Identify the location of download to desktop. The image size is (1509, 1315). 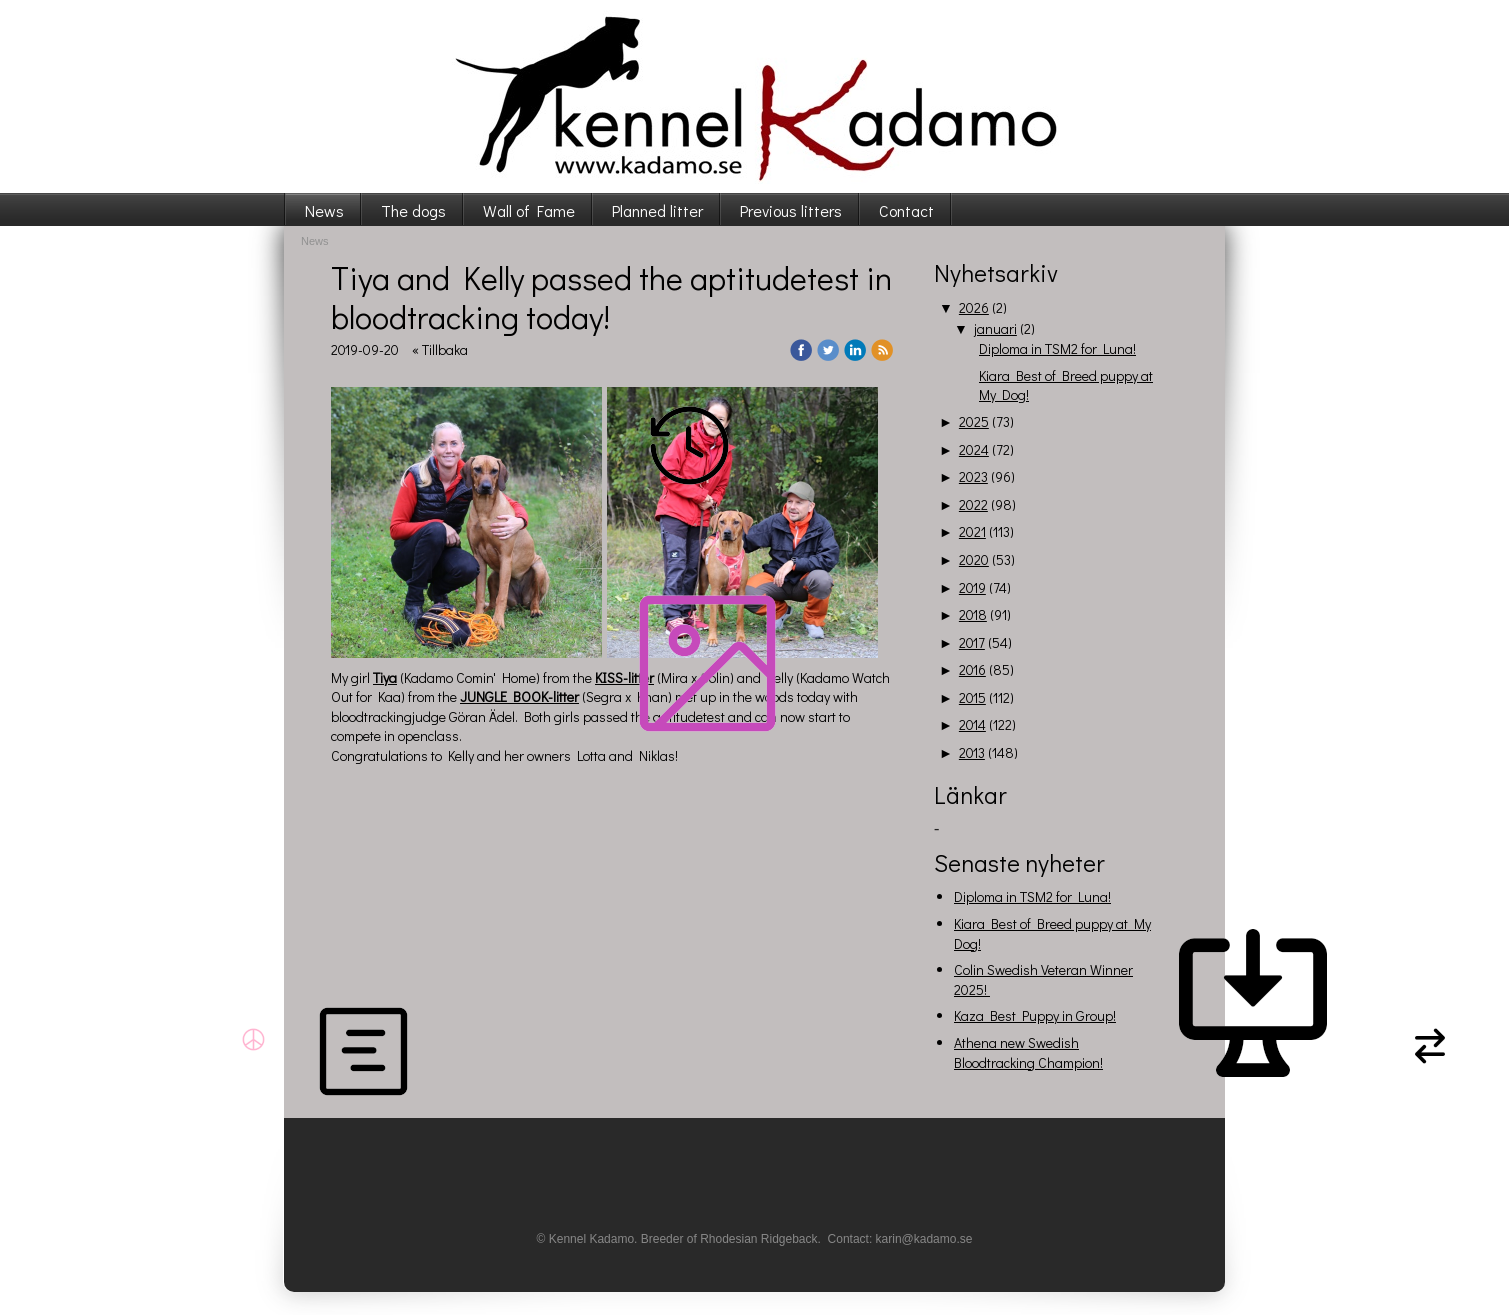
(1253, 1003).